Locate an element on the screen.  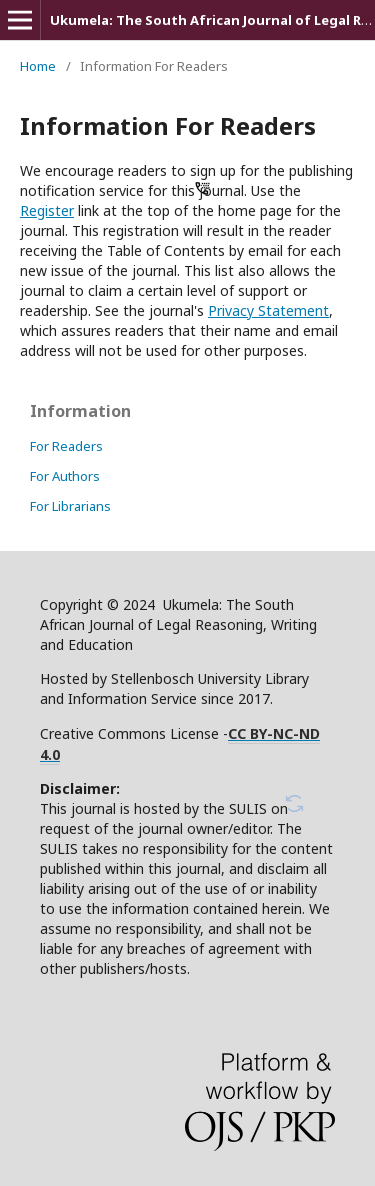
refresh or reload content is located at coordinates (294, 803).